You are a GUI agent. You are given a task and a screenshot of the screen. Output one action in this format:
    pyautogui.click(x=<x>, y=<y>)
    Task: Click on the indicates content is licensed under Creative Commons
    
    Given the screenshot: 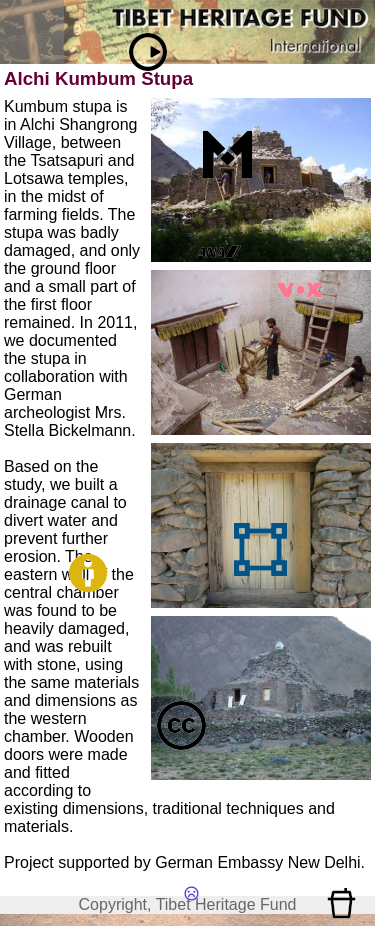 What is the action you would take?
    pyautogui.click(x=181, y=725)
    